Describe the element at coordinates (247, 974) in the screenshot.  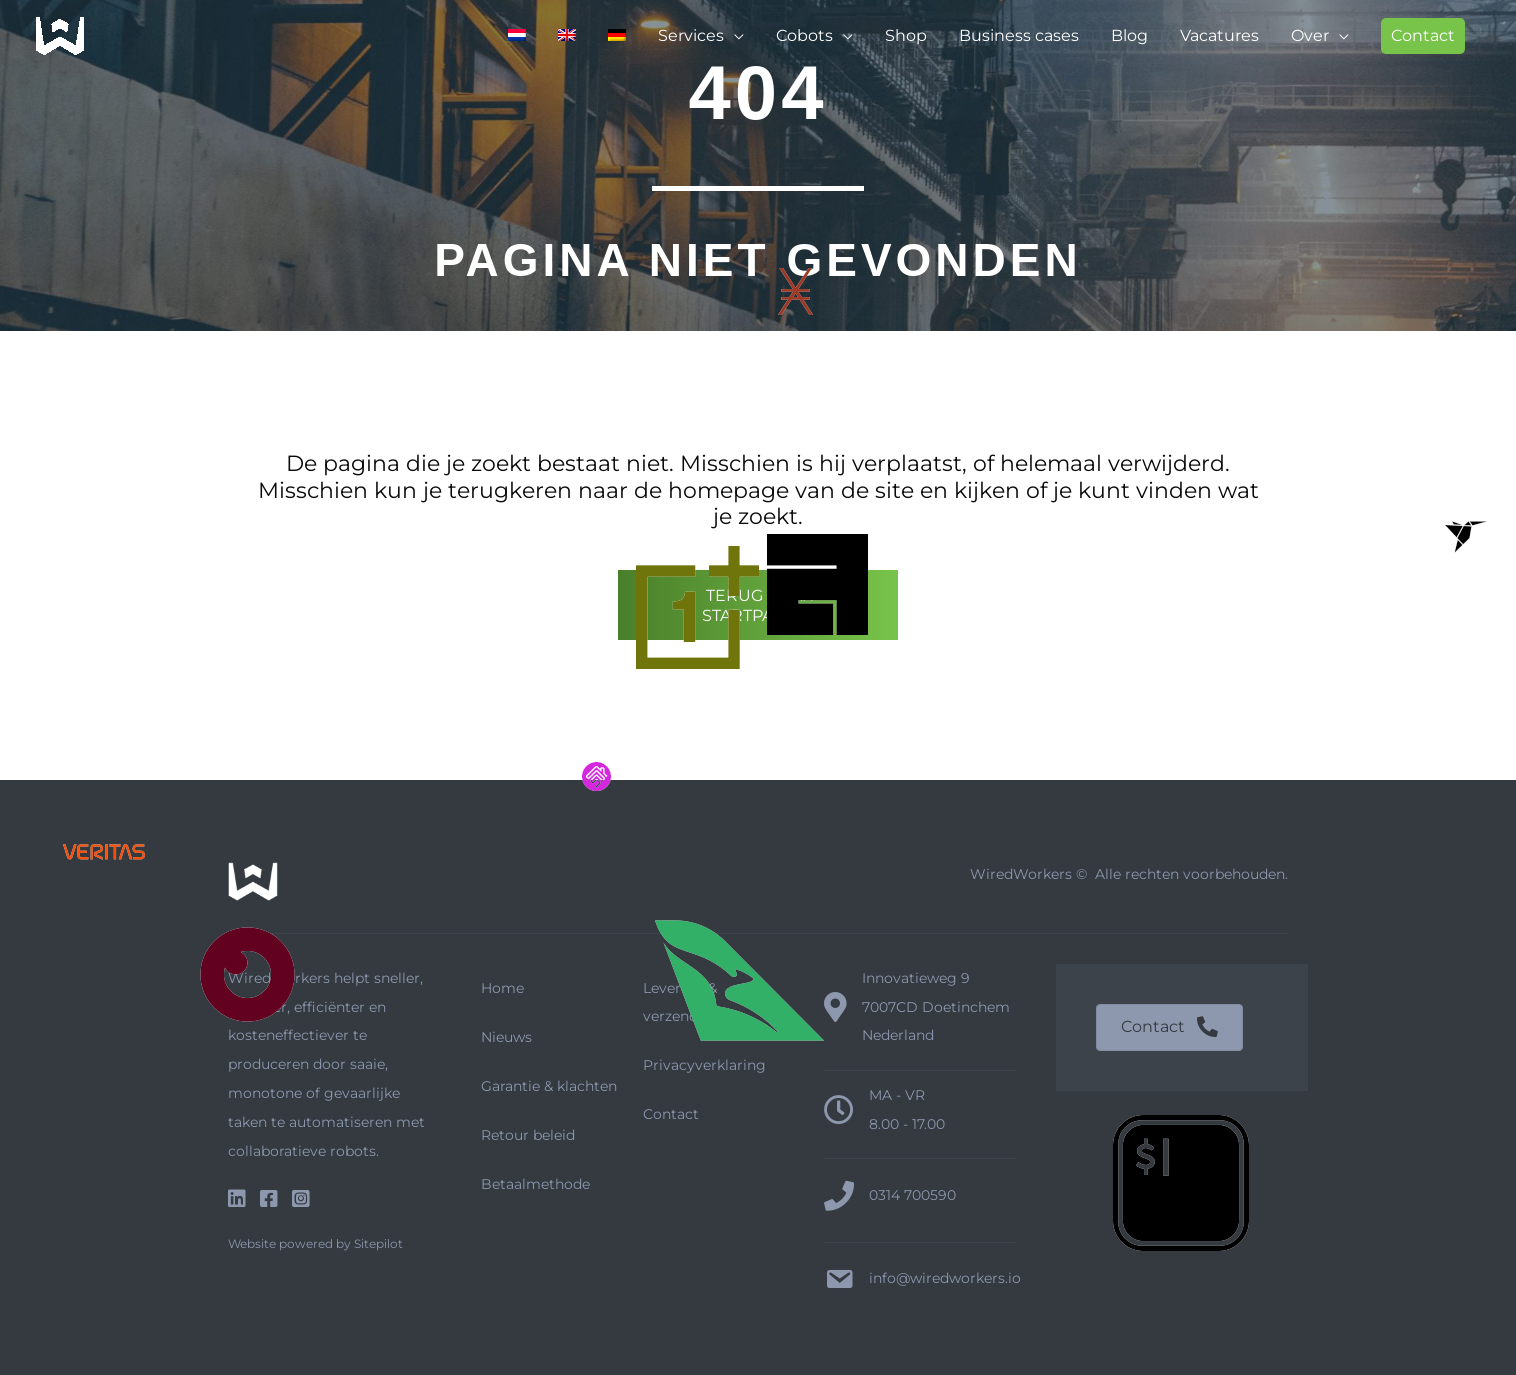
I see `view or preview content` at that location.